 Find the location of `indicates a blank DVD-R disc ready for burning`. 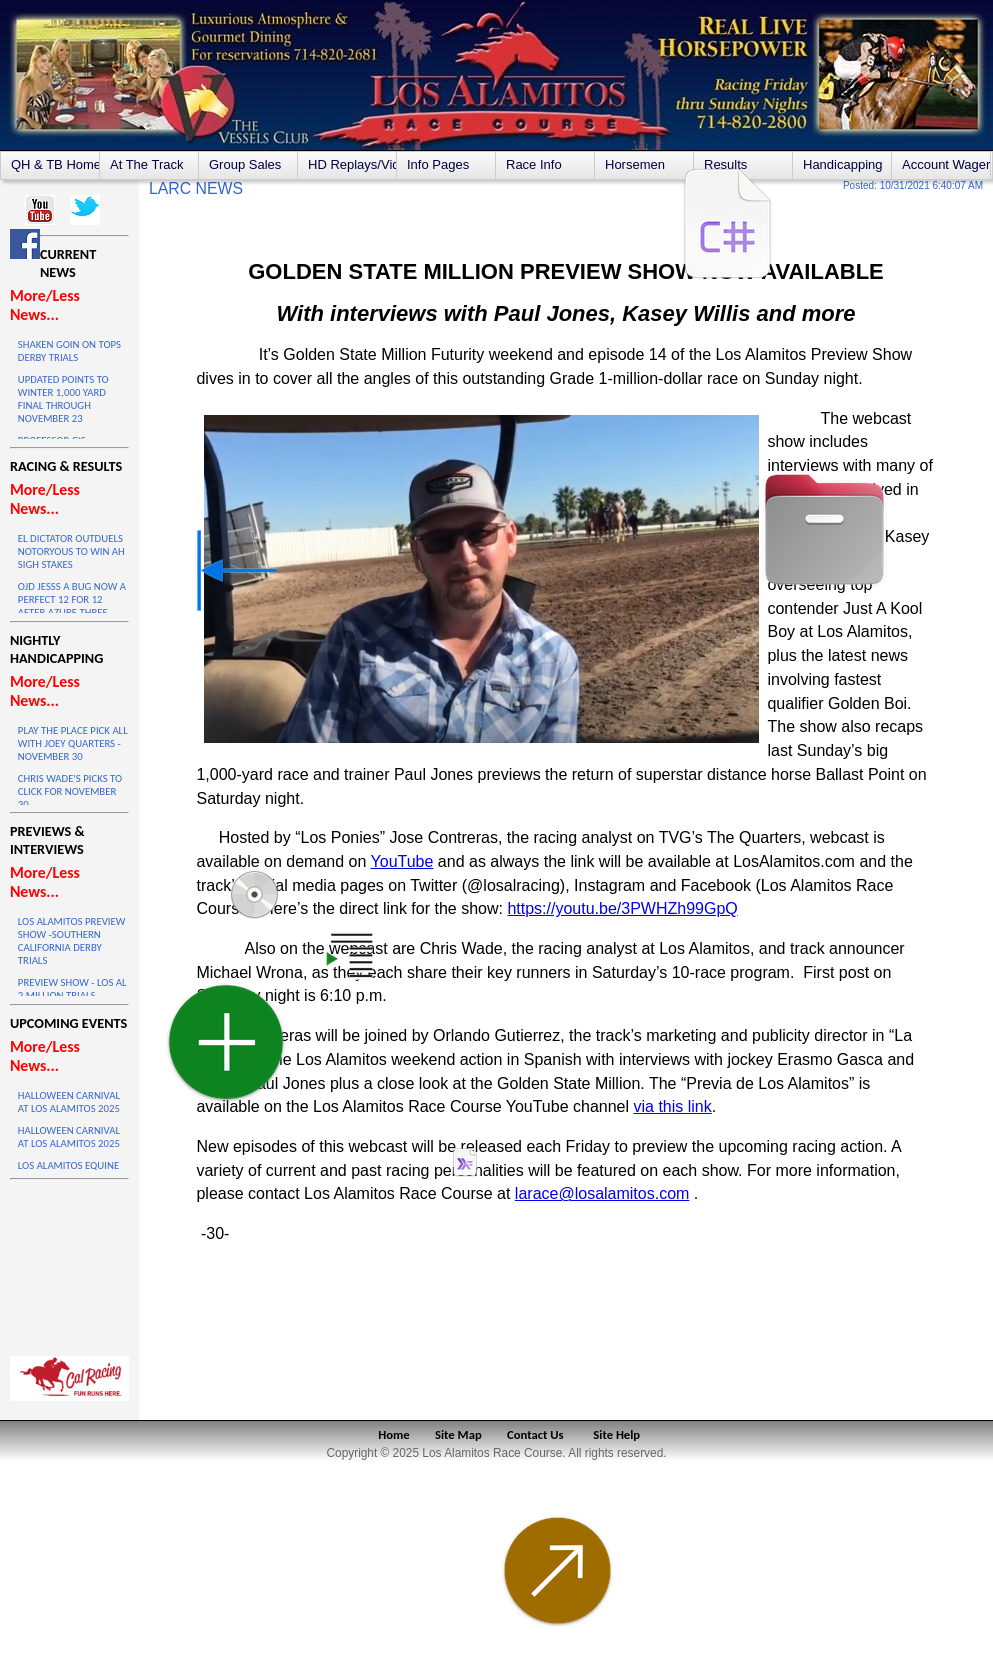

indicates a blank DVD-R disc ready for burning is located at coordinates (254, 894).